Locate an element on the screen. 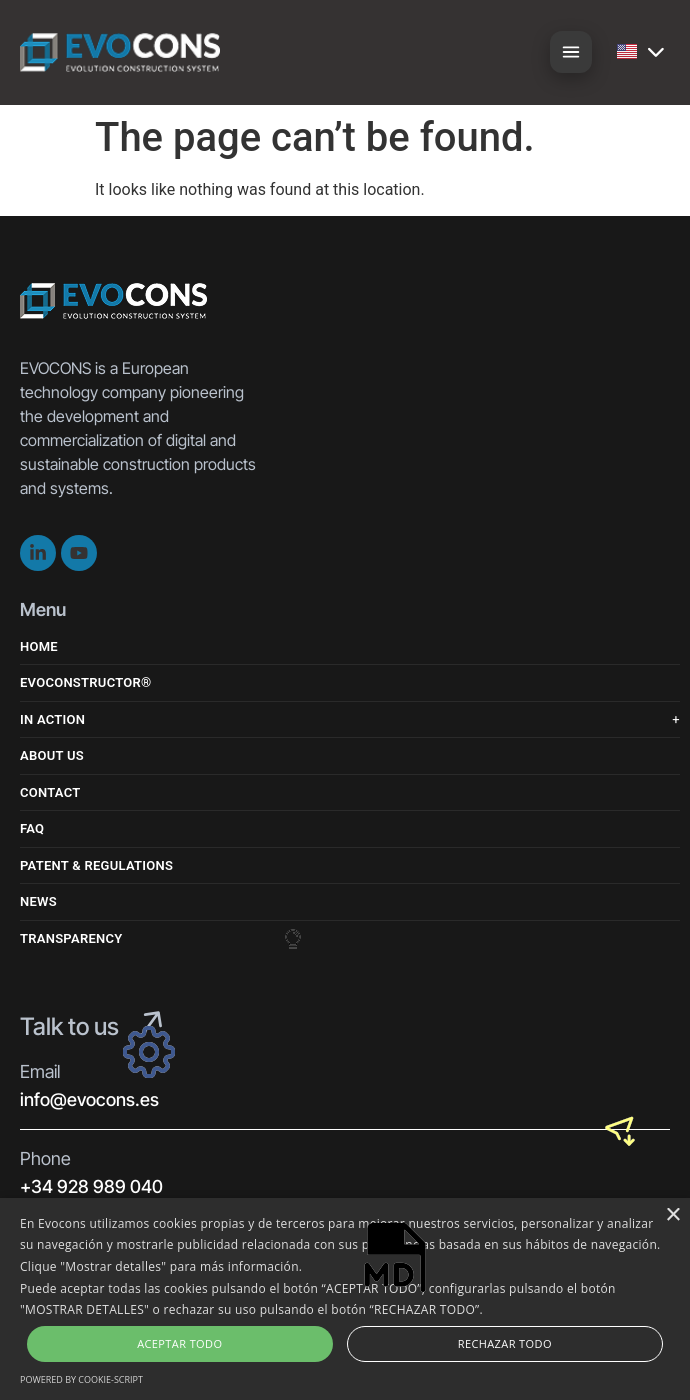 This screenshot has width=690, height=1400. download current location data is located at coordinates (619, 1130).